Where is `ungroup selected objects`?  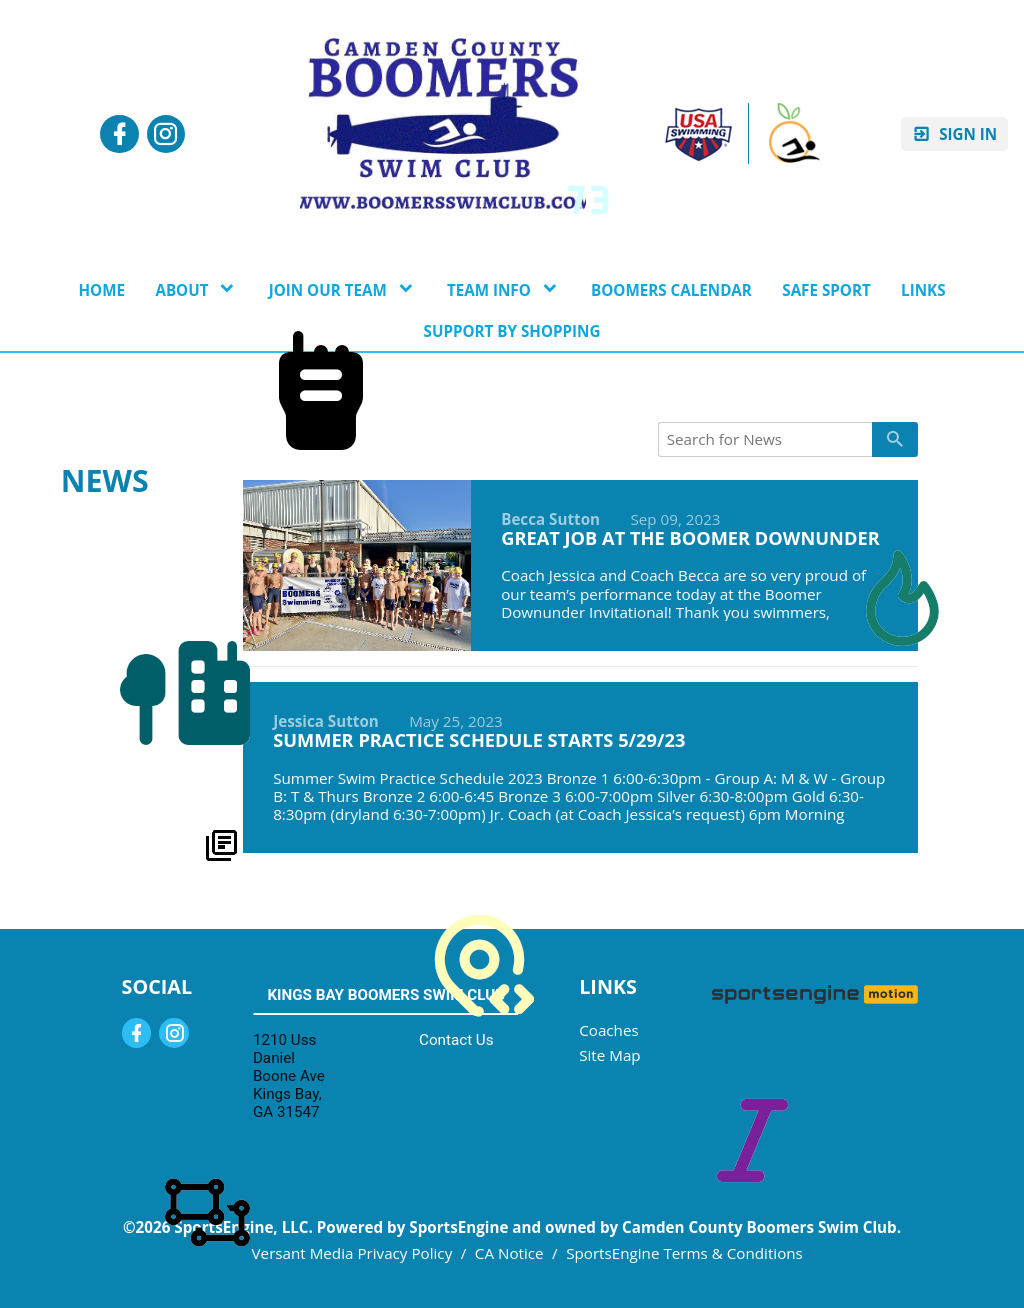
ungroup selected objects is located at coordinates (207, 1212).